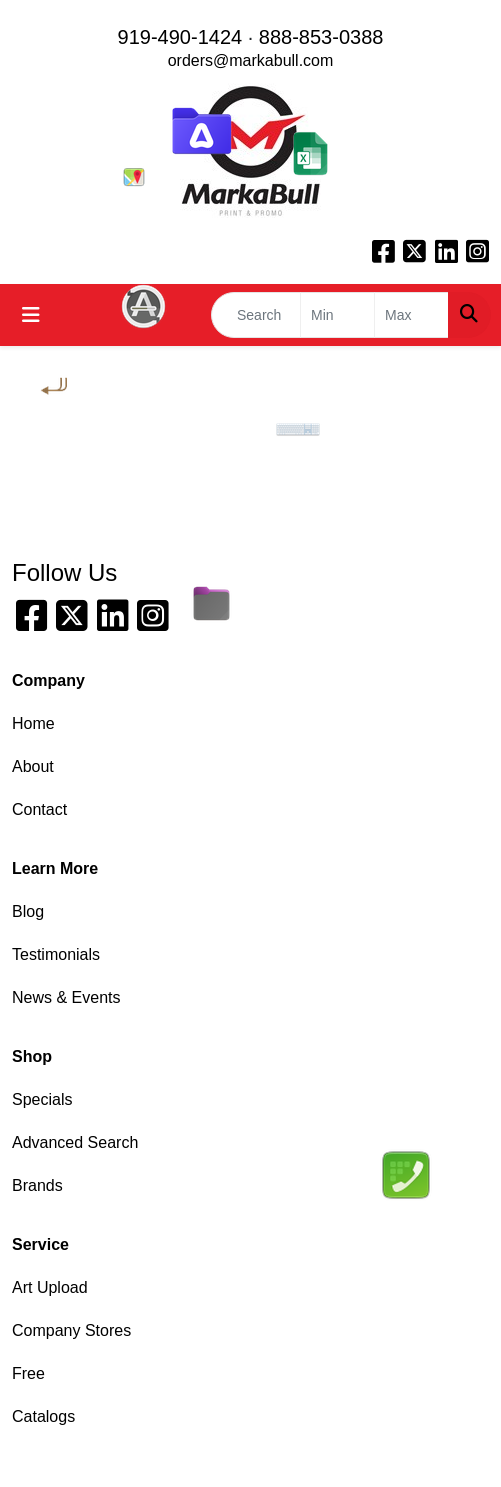 The height and width of the screenshot is (1487, 501). I want to click on connect a bluetooth keyboard, so click(298, 429).